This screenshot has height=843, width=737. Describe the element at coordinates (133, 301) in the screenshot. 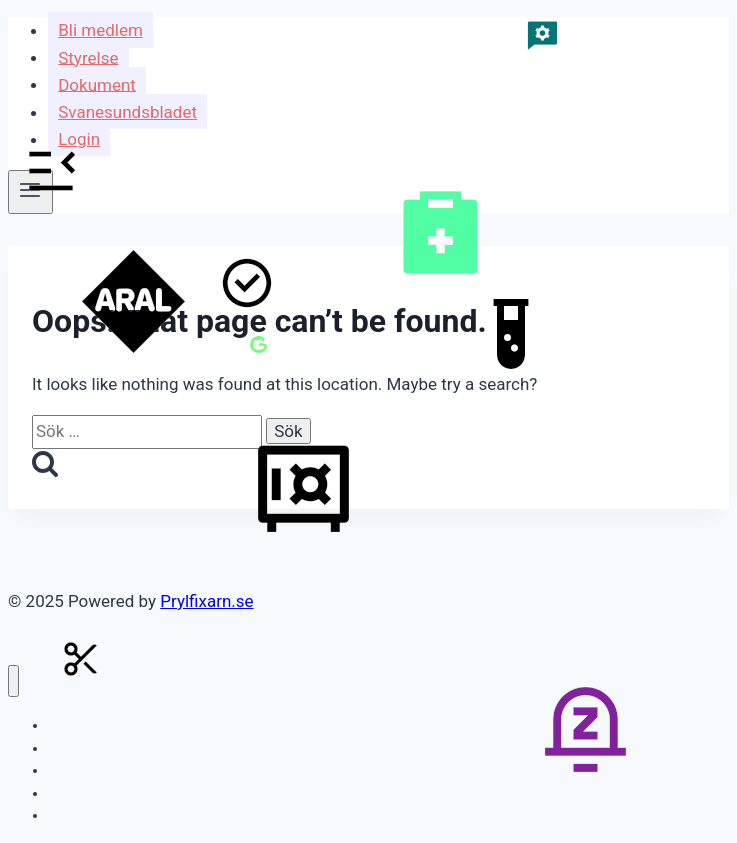

I see `aral gas station brand logo` at that location.